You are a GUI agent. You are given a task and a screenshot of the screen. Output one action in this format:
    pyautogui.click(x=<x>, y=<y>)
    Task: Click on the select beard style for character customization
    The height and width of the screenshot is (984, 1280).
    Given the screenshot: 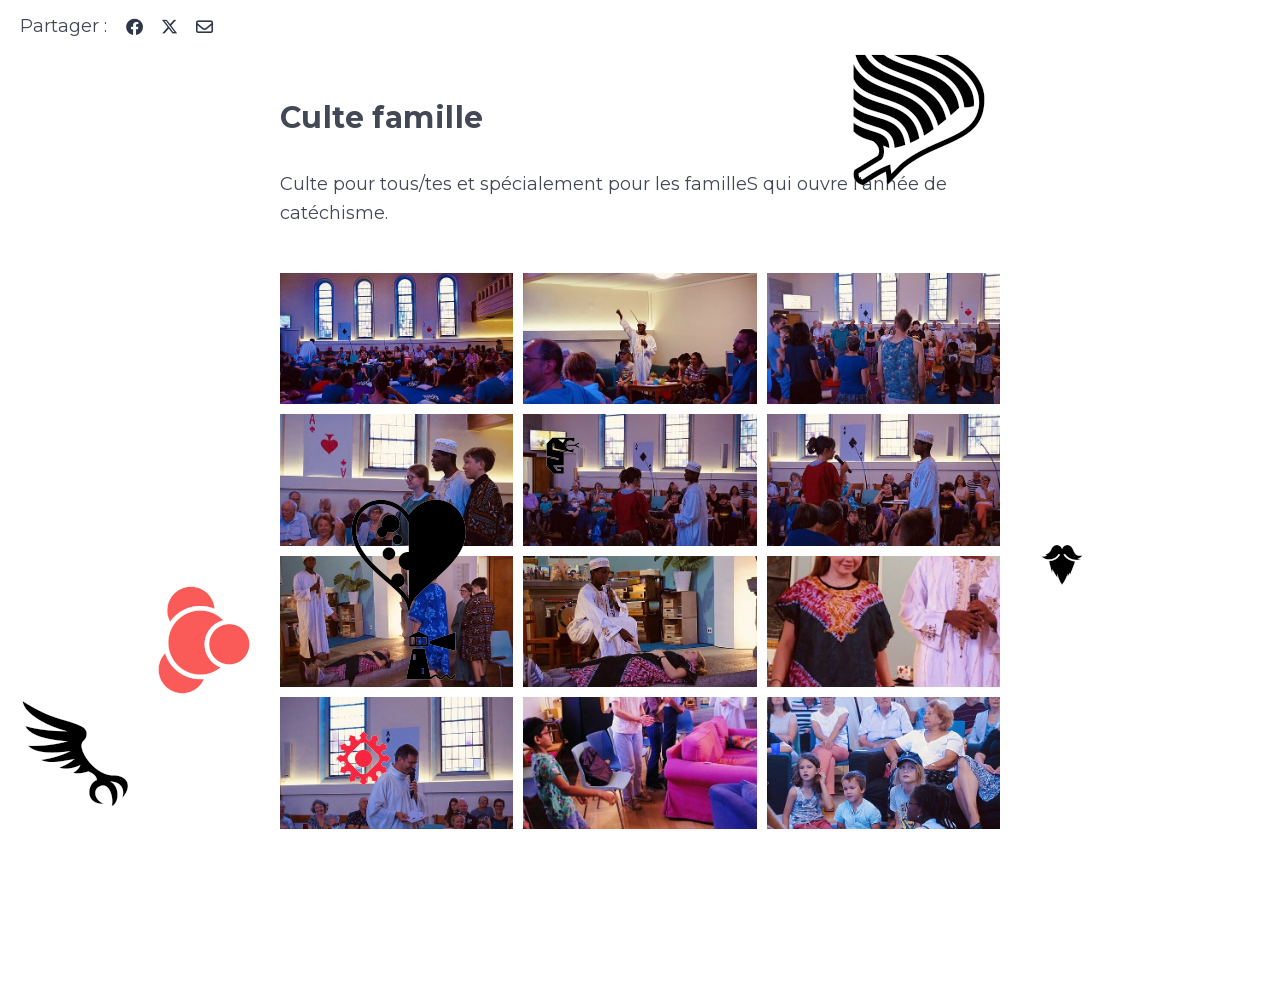 What is the action you would take?
    pyautogui.click(x=1062, y=564)
    